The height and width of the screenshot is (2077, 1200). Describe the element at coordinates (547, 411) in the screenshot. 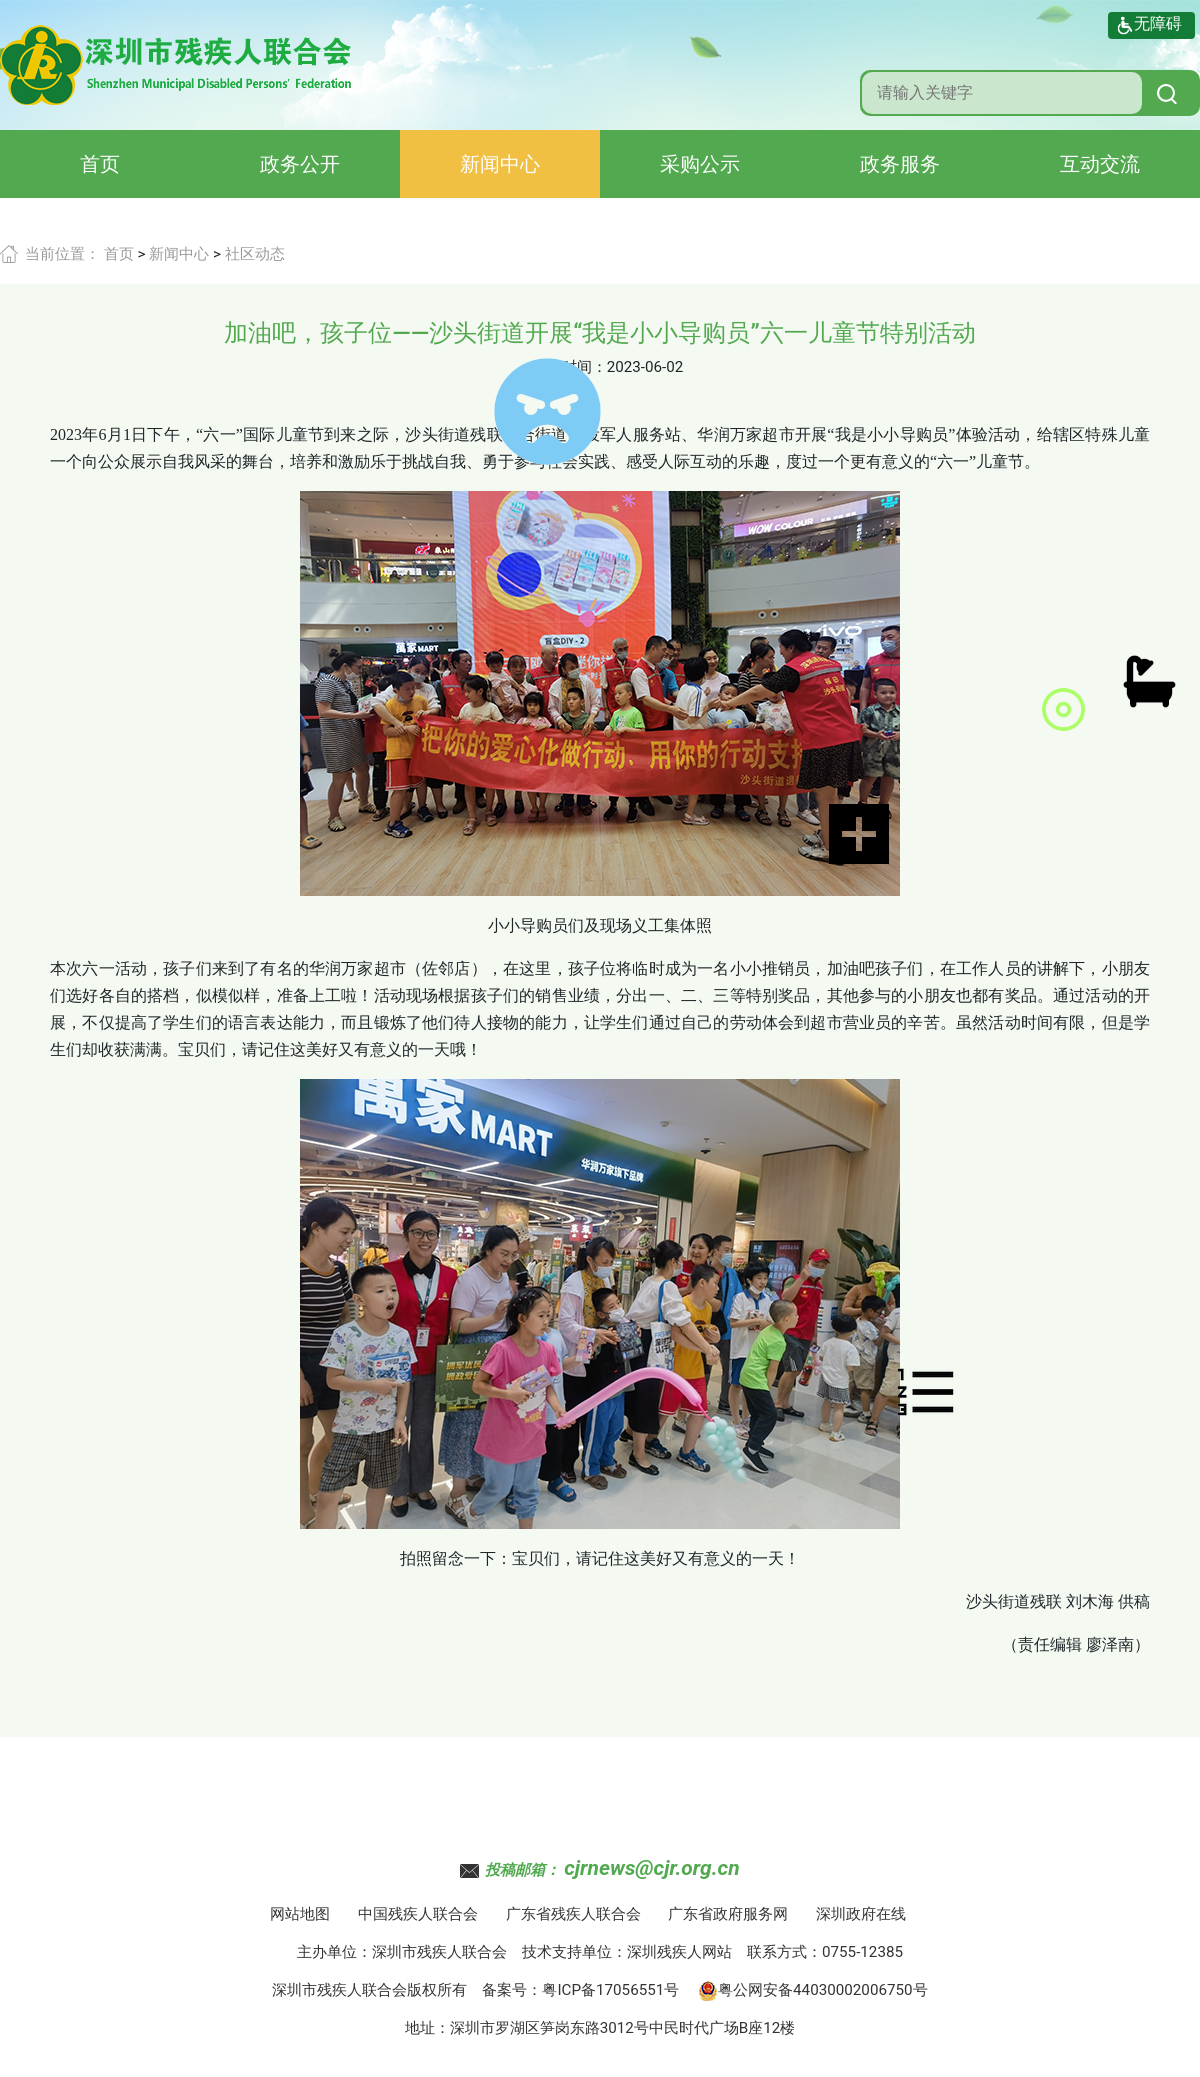

I see `react to a post with anger` at that location.